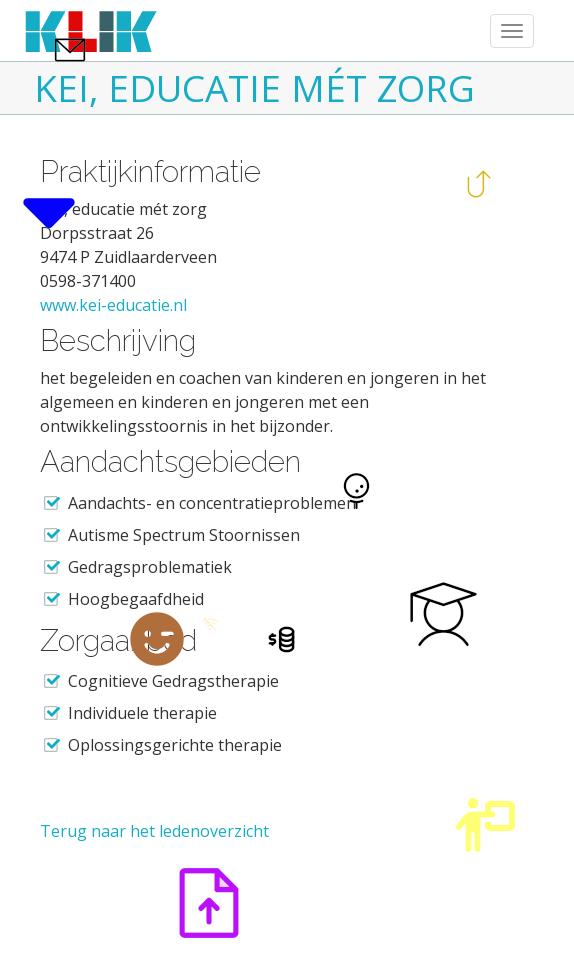  Describe the element at coordinates (157, 639) in the screenshot. I see `insert a winking emoji into your message` at that location.